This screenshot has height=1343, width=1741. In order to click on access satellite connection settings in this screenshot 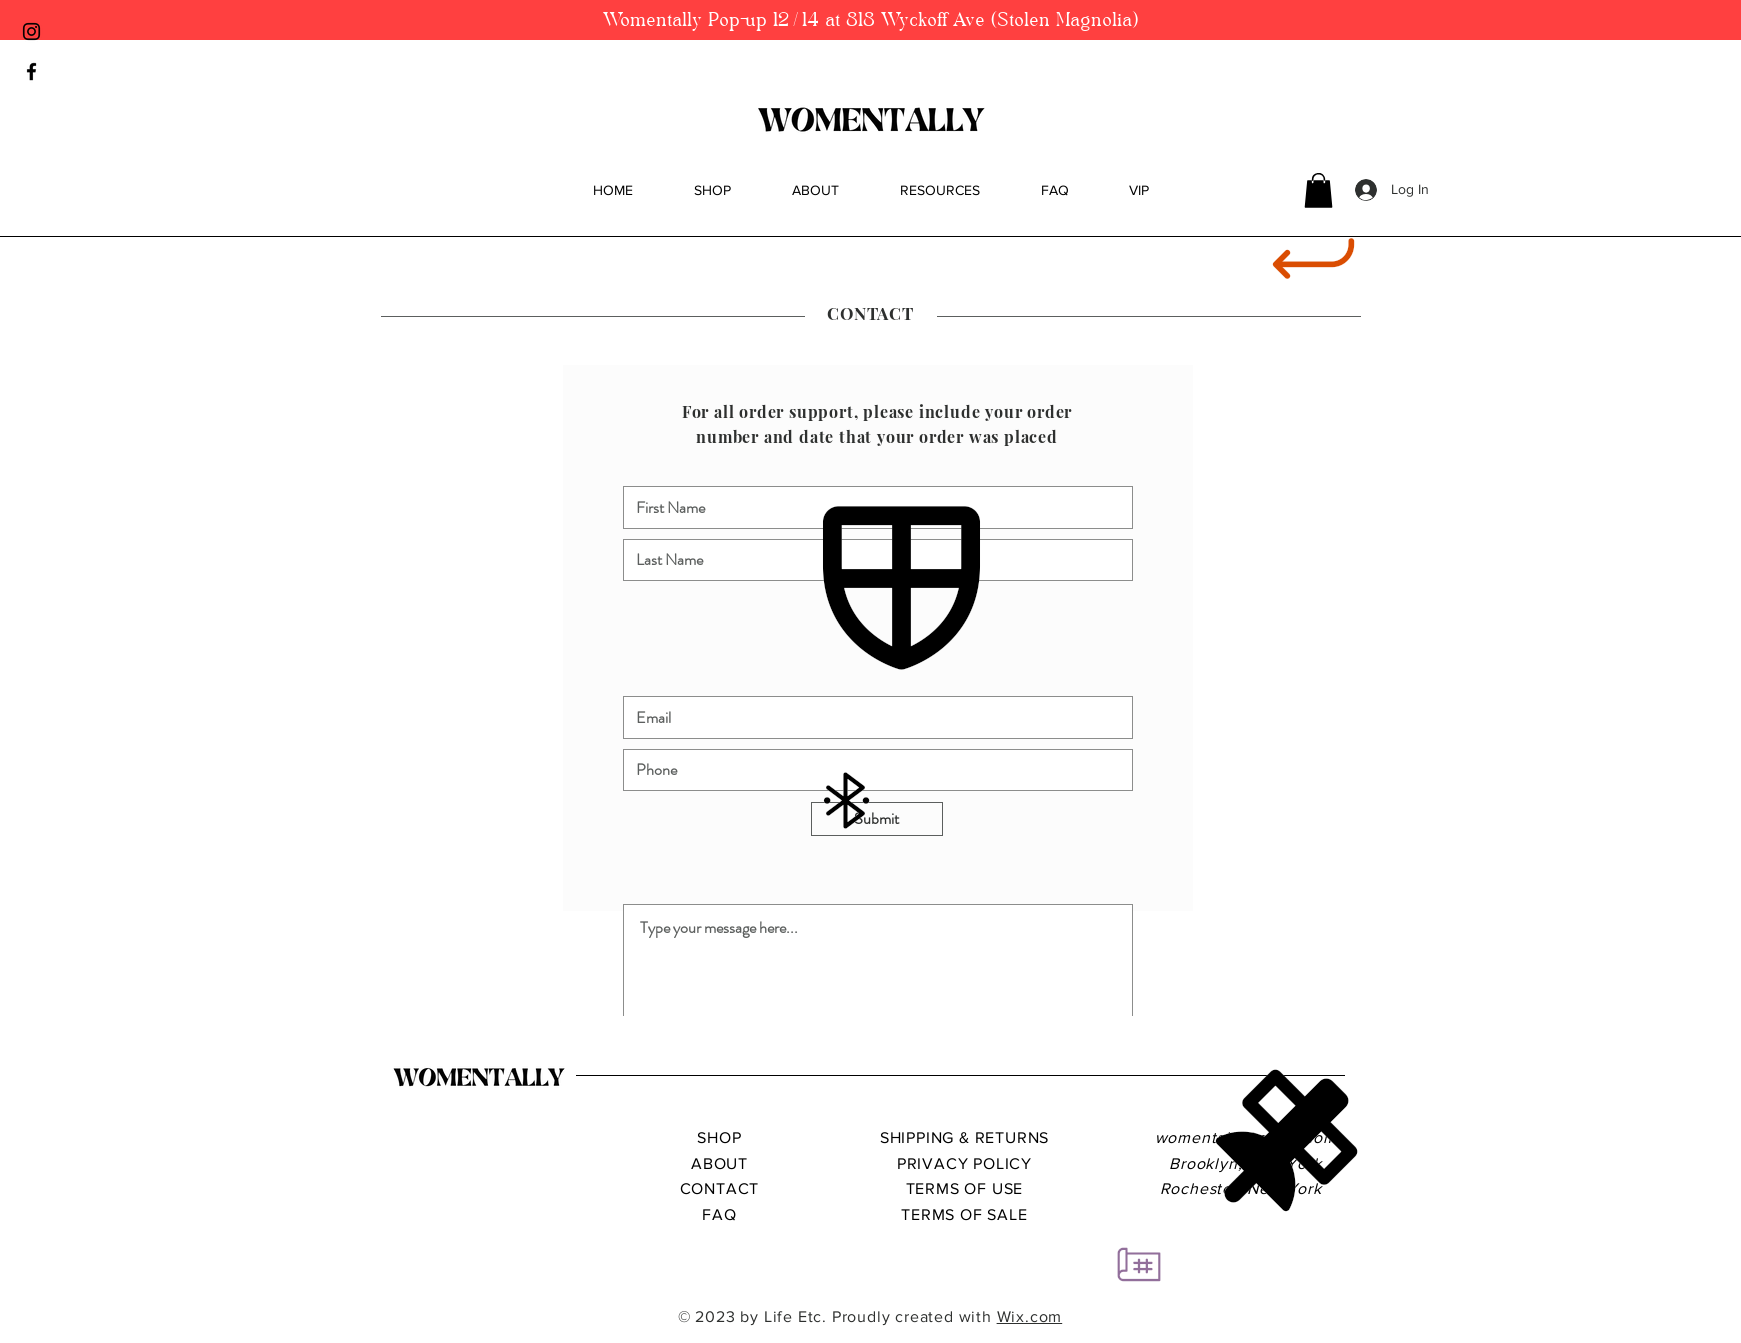, I will do `click(1286, 1140)`.